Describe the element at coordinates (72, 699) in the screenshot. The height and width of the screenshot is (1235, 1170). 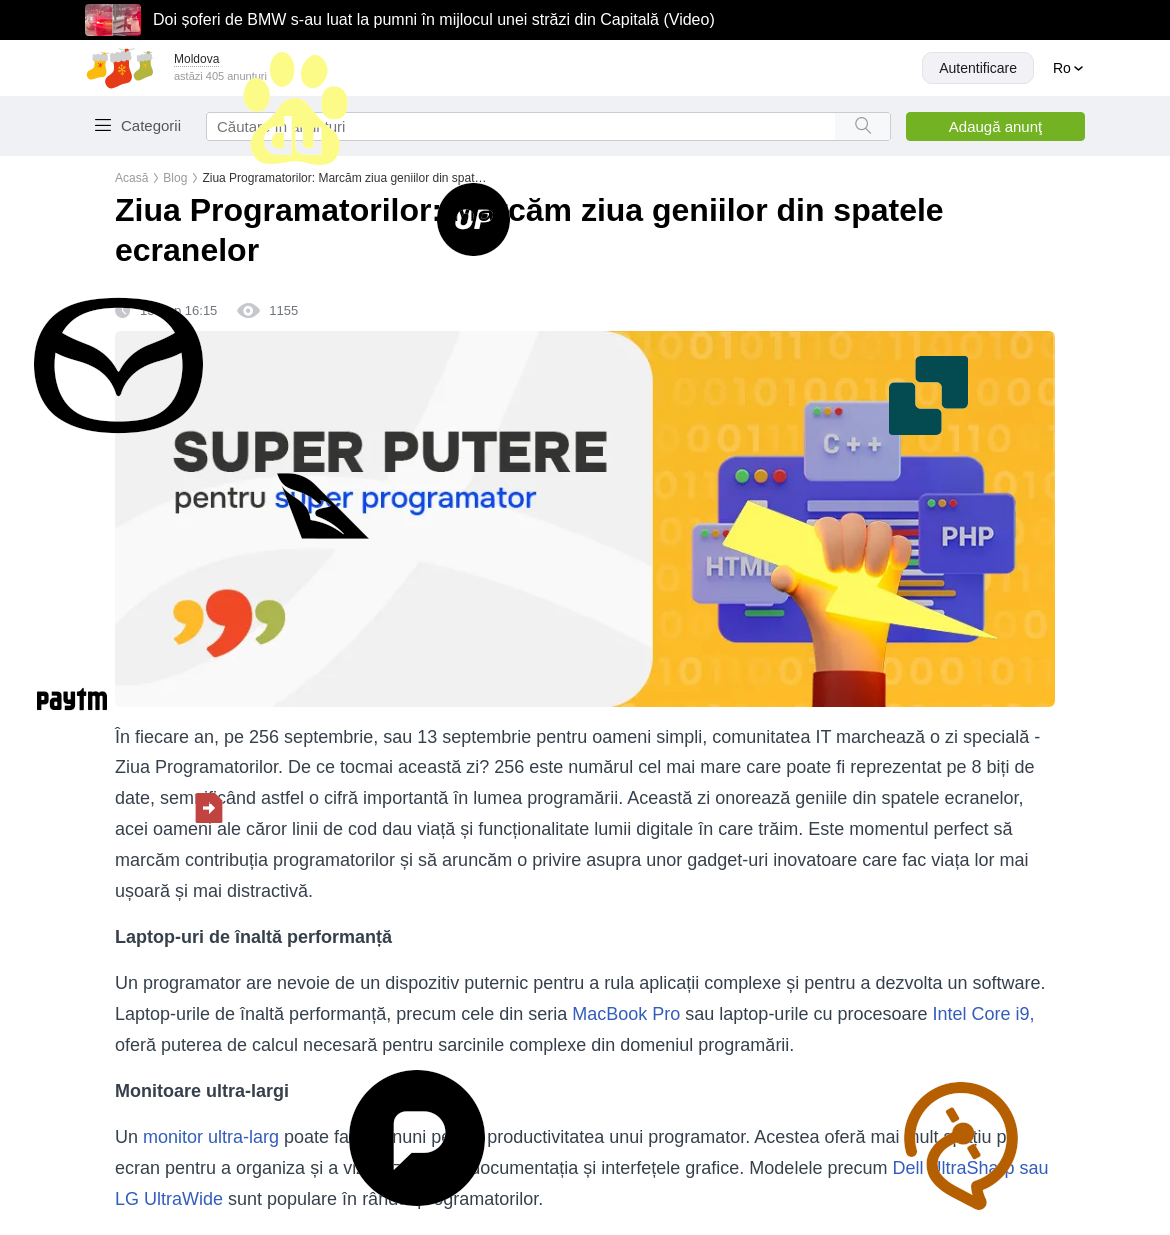
I see `open Paytm payment app` at that location.